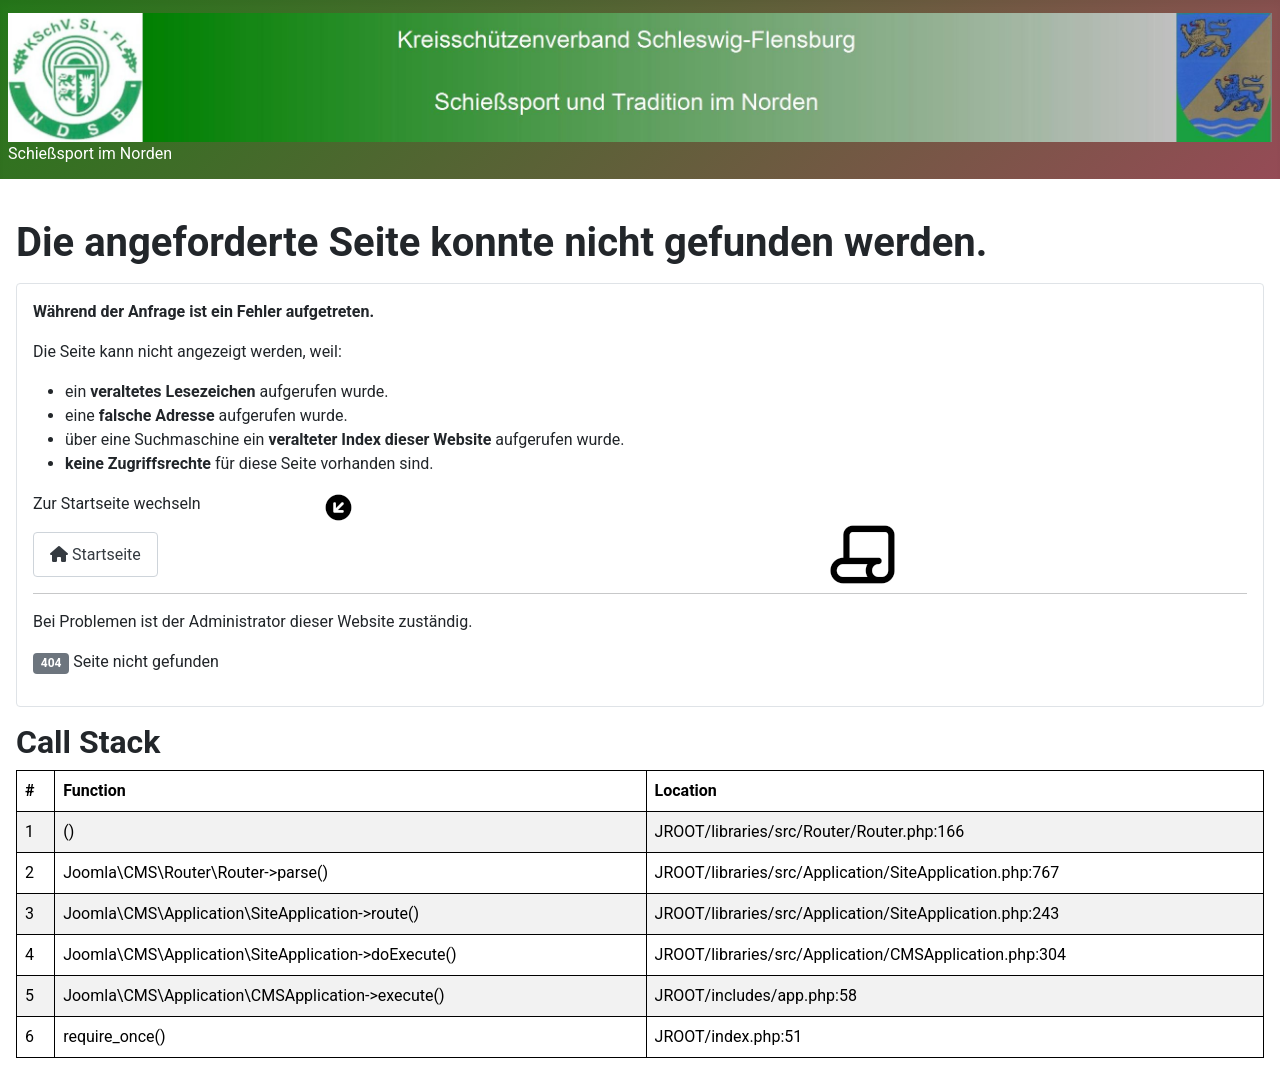 This screenshot has width=1280, height=1074. I want to click on view or edit scripts, so click(862, 554).